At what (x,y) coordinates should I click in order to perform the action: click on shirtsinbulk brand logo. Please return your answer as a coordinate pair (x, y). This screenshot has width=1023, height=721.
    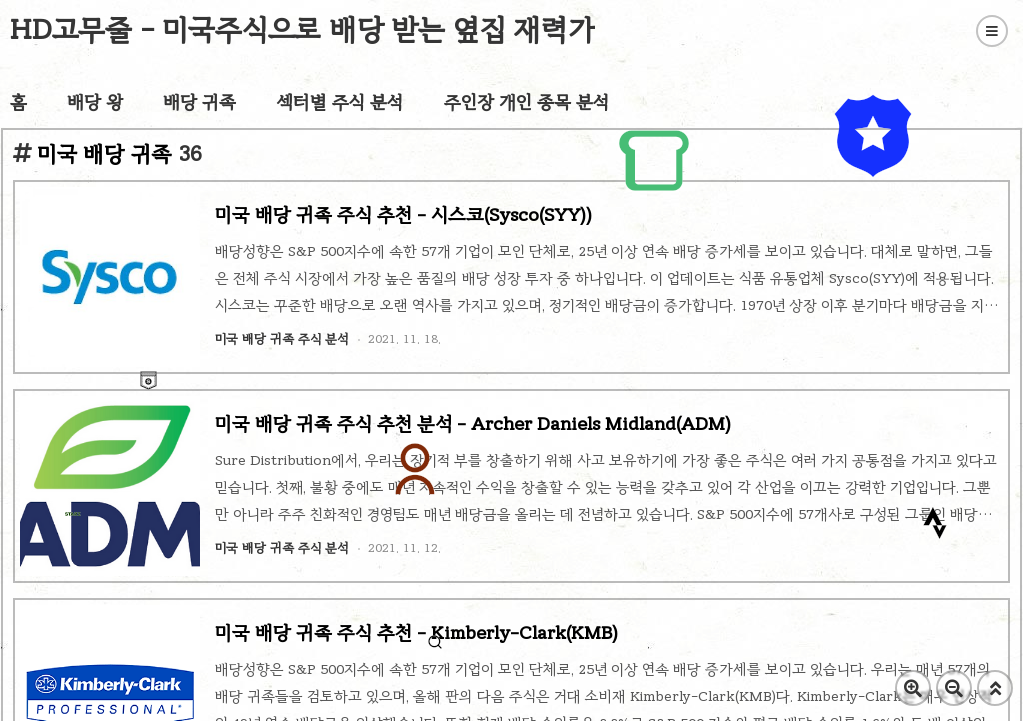
    Looking at the image, I should click on (148, 380).